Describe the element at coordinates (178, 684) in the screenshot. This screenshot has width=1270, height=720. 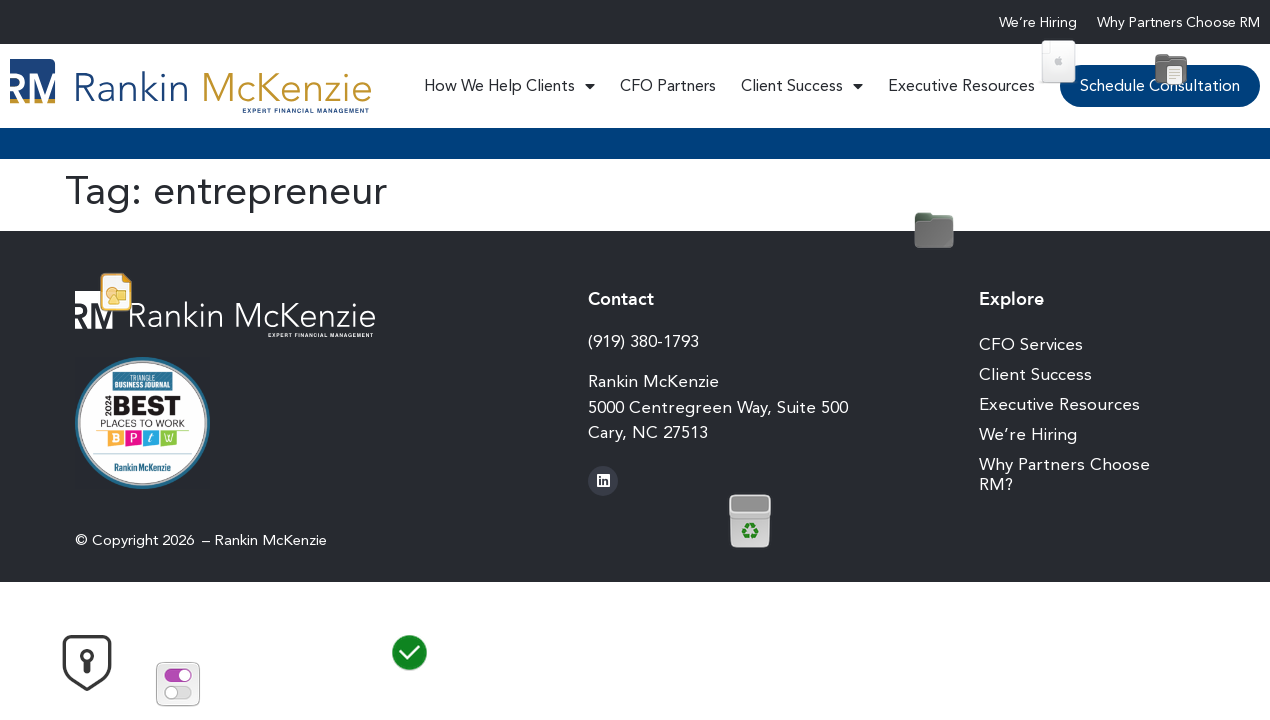
I see `open system tweaks or settings customization` at that location.